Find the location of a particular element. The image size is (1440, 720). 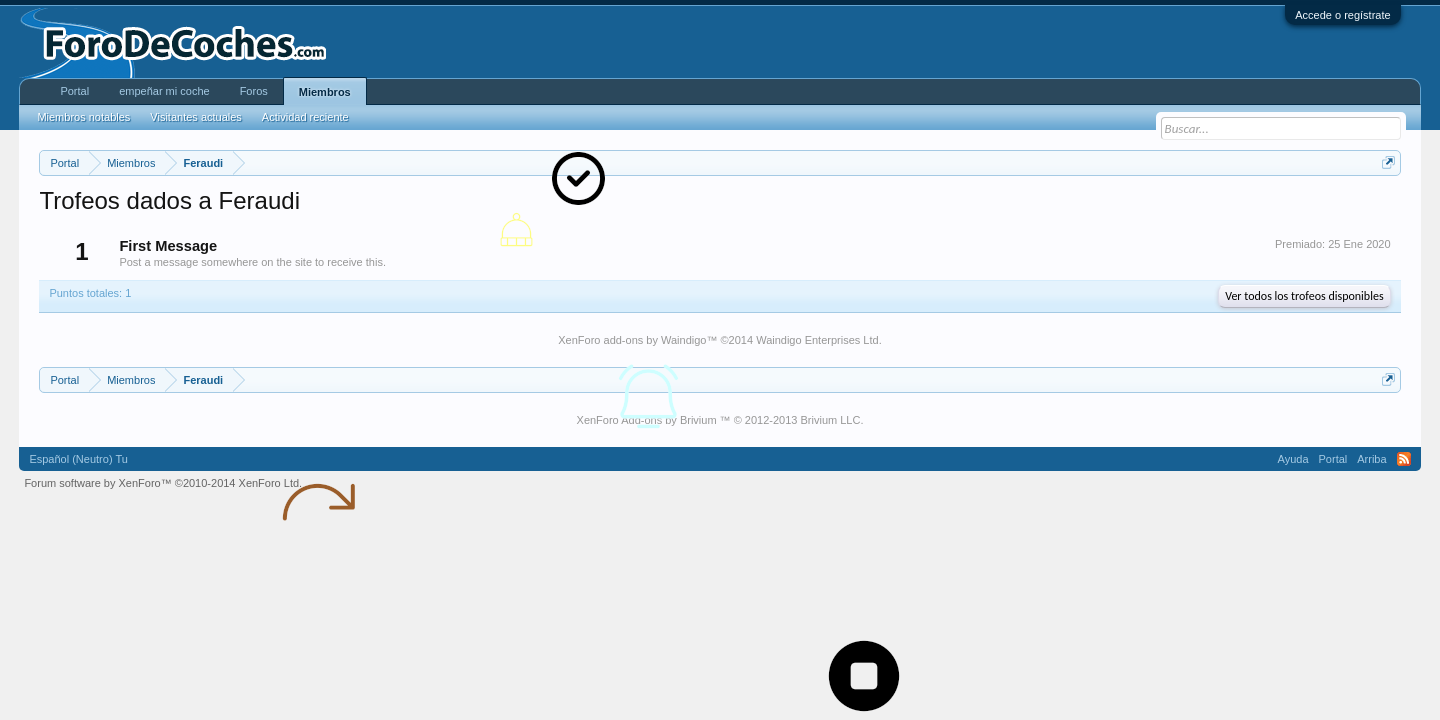

indicates a closed or resolved issue is located at coordinates (578, 178).